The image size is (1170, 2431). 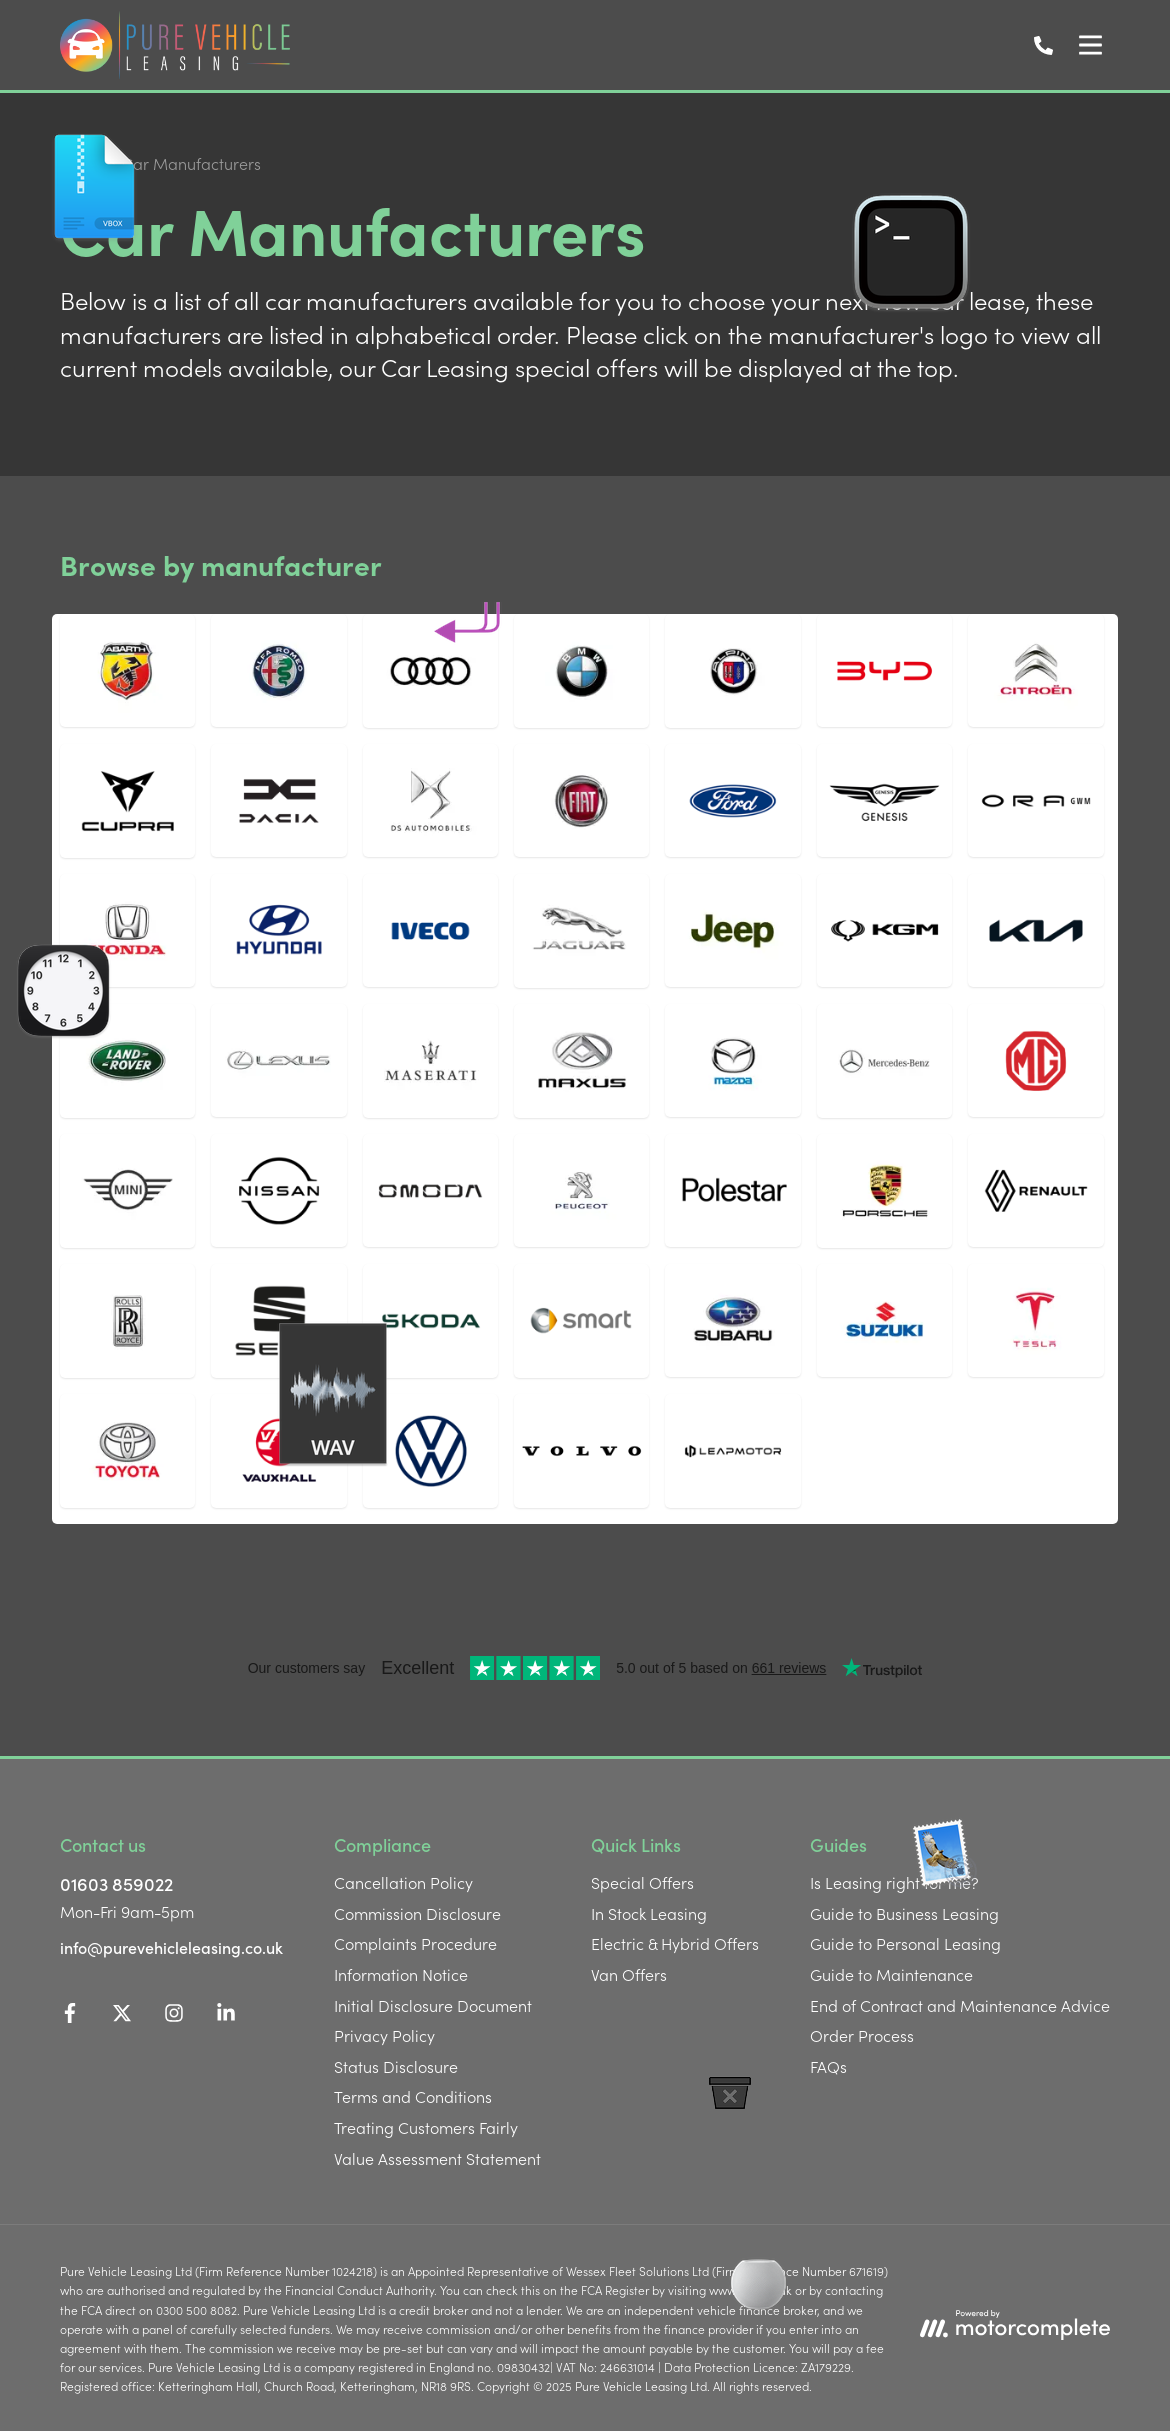 I want to click on reply to all recipients of an email, so click(x=466, y=622).